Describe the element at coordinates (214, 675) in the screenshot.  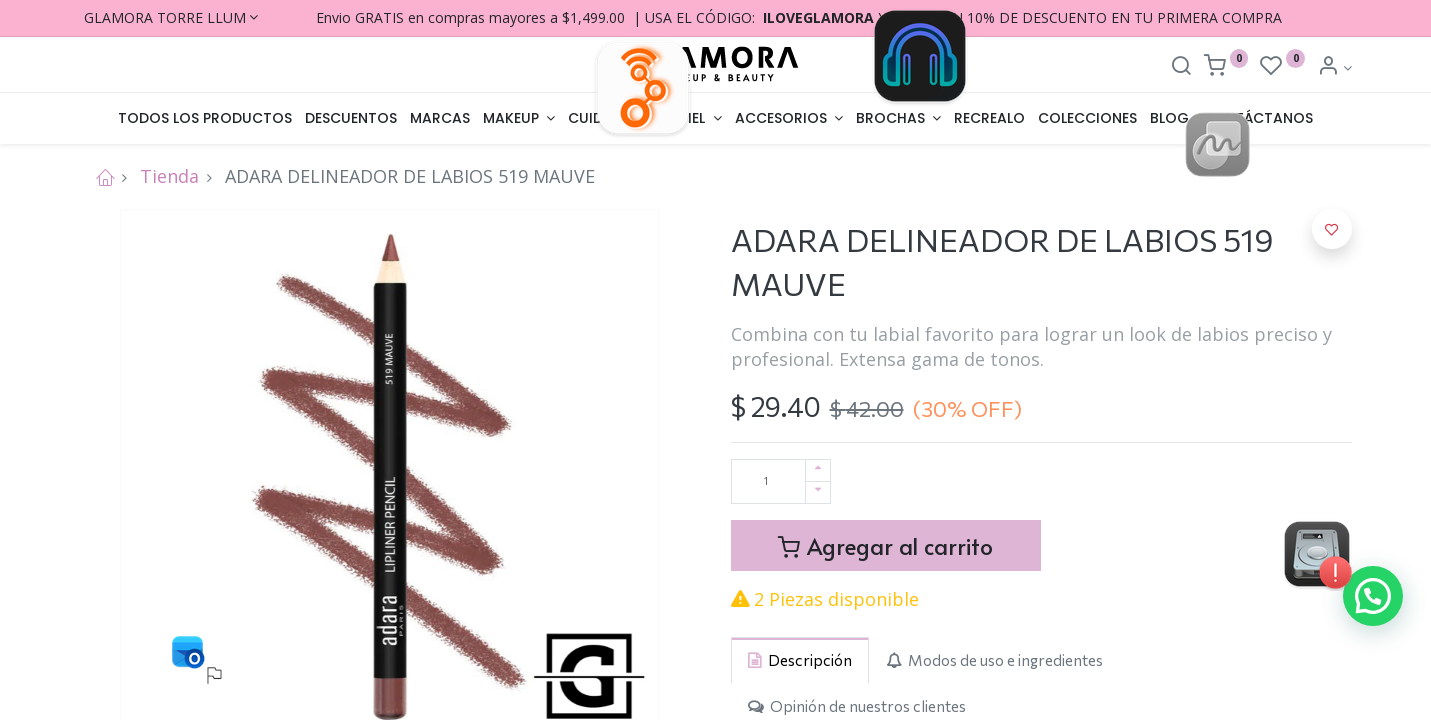
I see `access flag emojis in the emoji picker` at that location.